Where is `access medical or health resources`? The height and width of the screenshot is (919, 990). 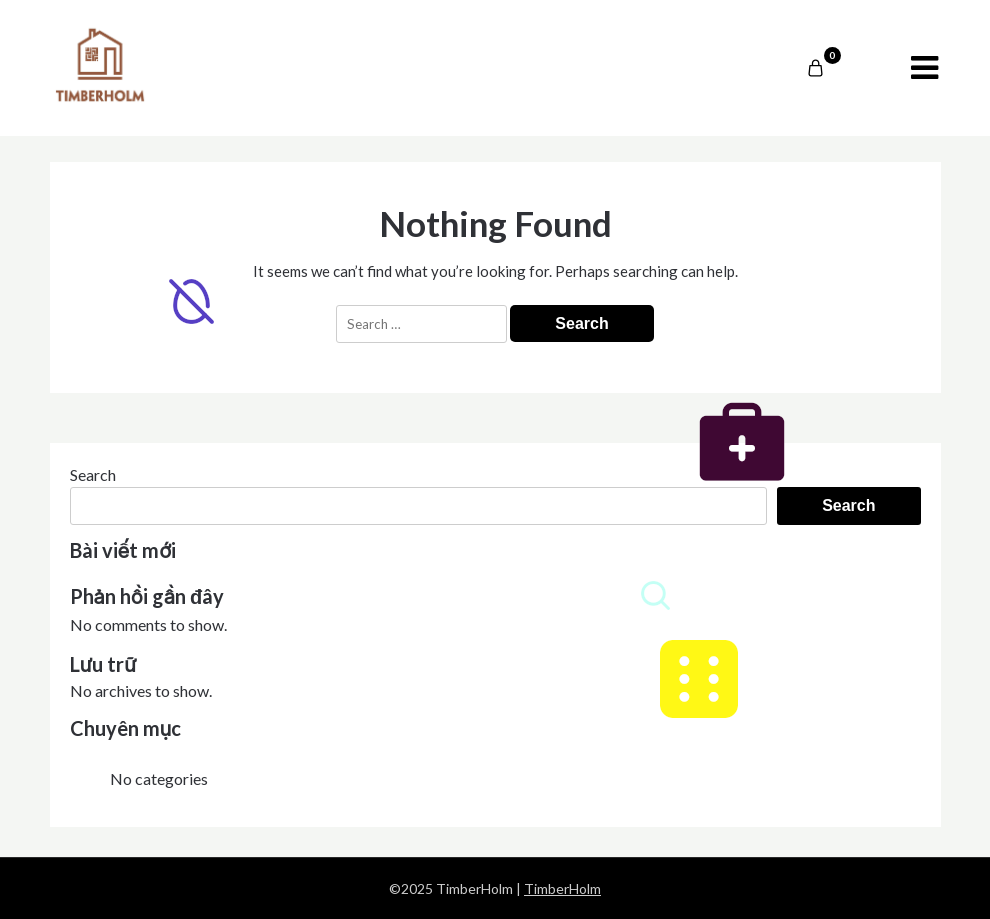
access medical or health resources is located at coordinates (742, 445).